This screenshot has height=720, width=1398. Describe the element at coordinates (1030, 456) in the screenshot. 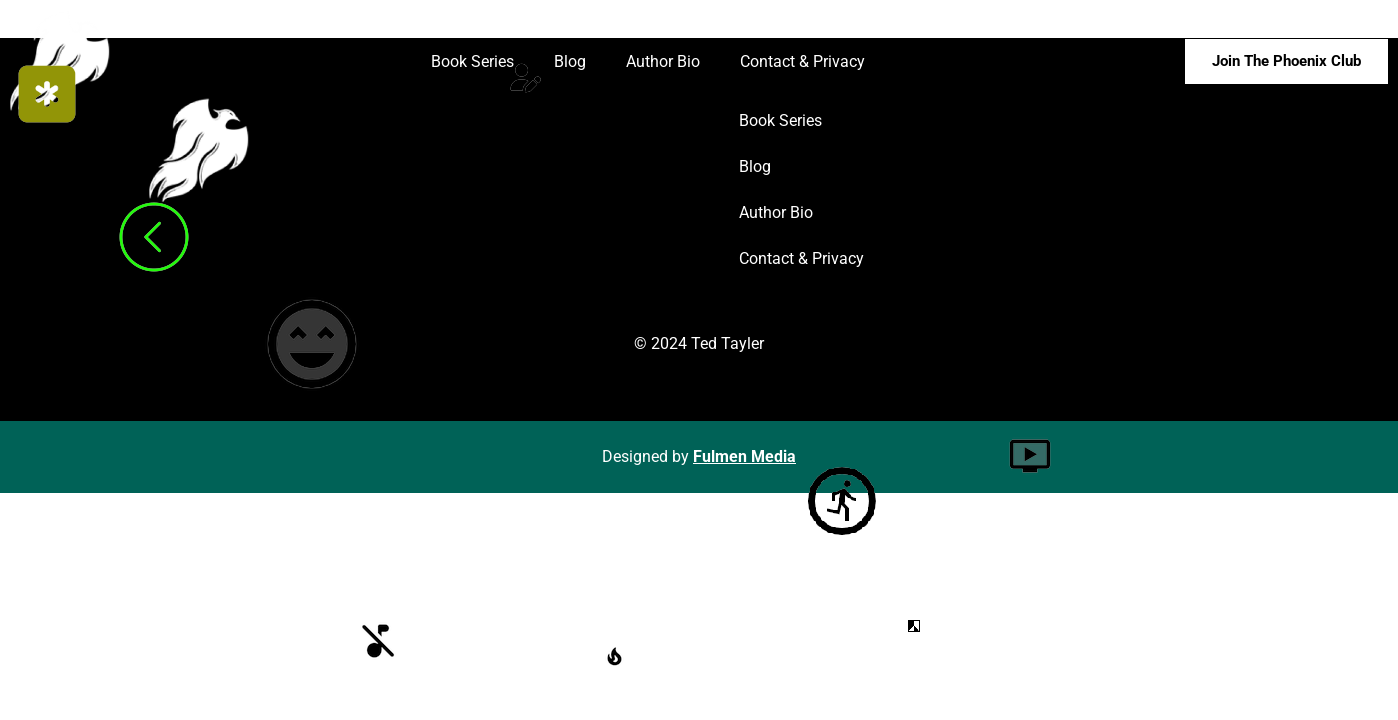

I see `access on-demand video content` at that location.